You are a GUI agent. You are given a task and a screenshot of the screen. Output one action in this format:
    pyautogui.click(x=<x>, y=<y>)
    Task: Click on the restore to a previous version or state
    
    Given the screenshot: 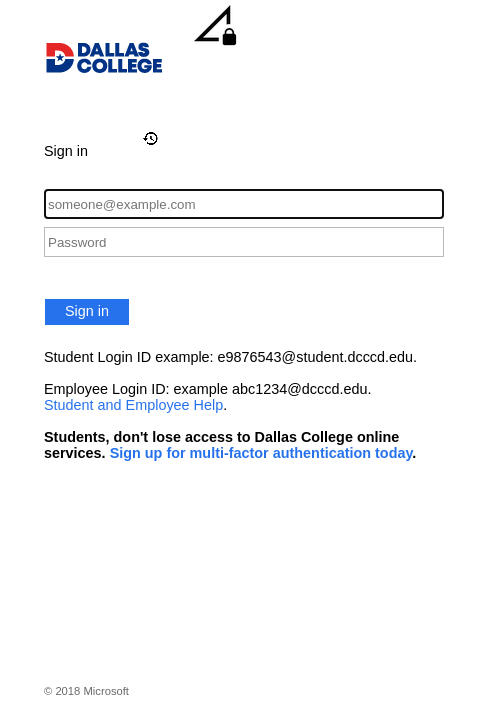 What is the action you would take?
    pyautogui.click(x=150, y=138)
    